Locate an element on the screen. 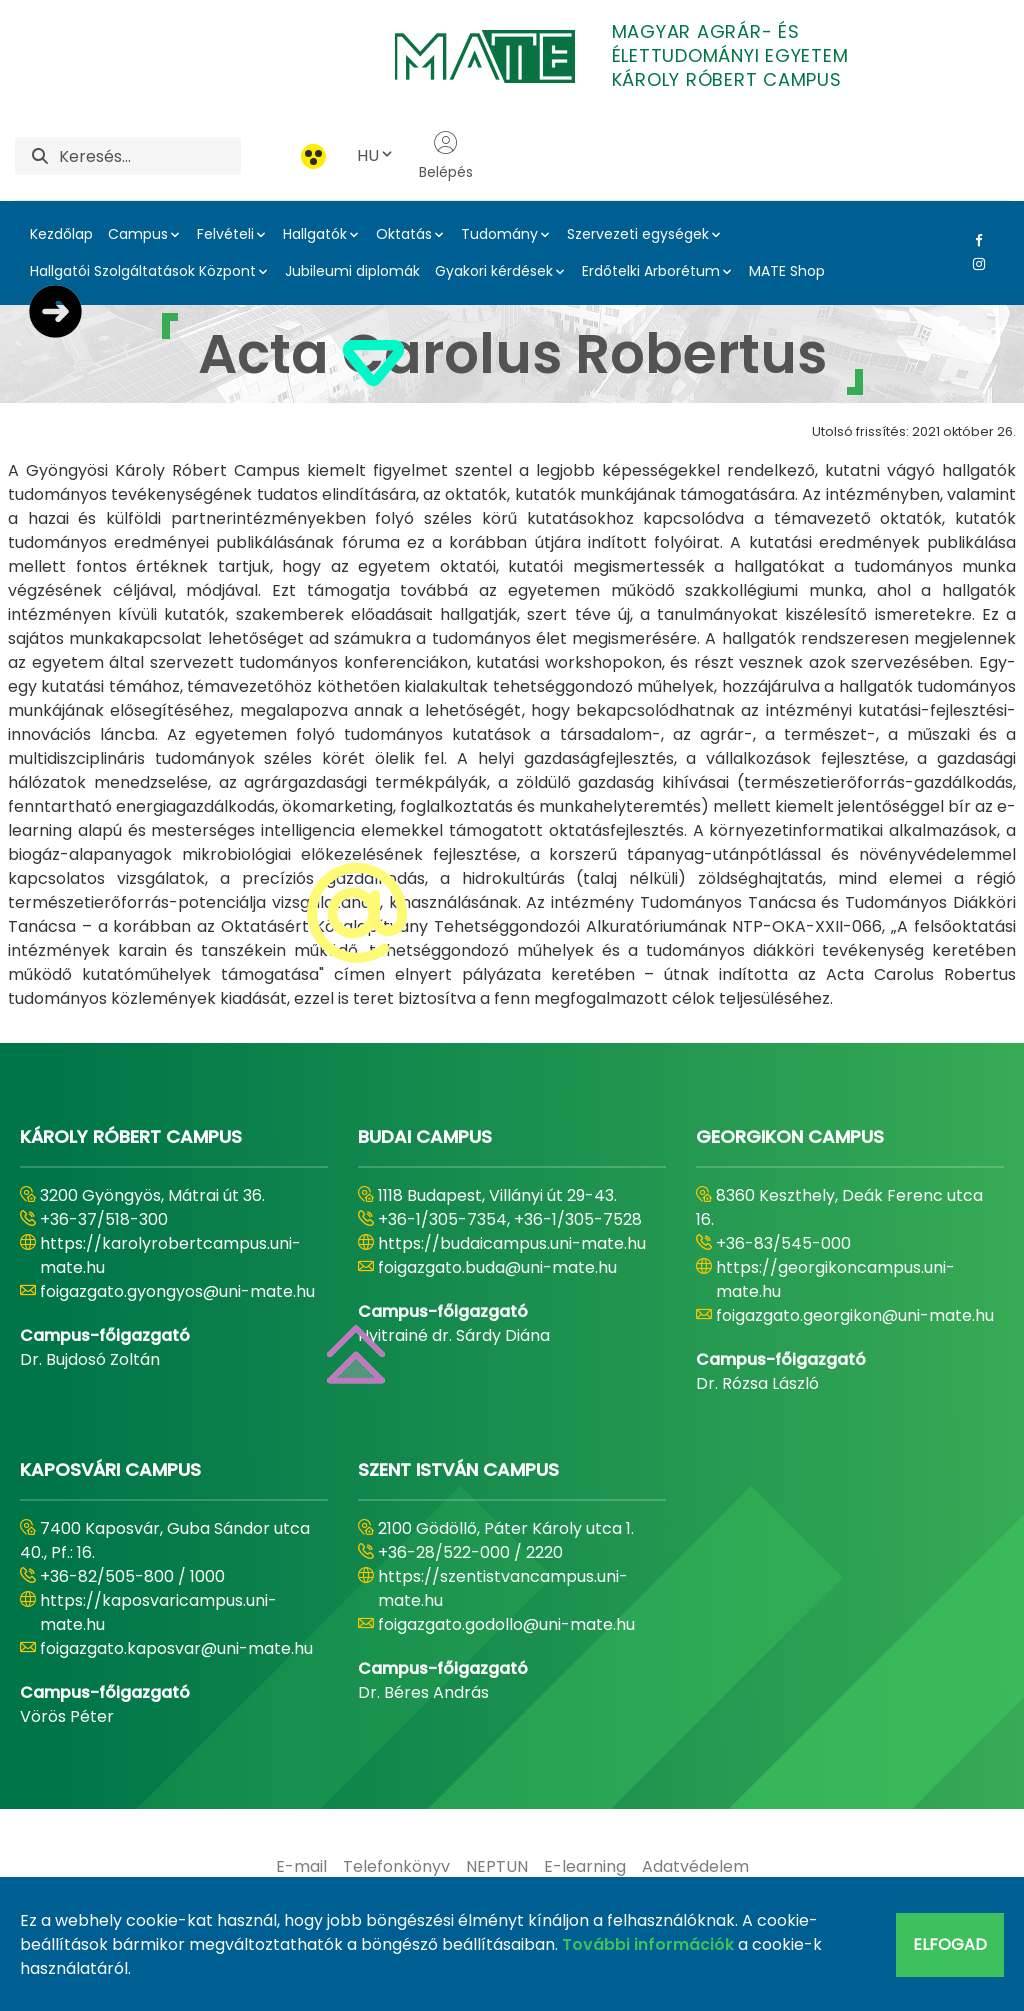 The width and height of the screenshot is (1024, 2011). collapse or minimize content is located at coordinates (356, 1357).